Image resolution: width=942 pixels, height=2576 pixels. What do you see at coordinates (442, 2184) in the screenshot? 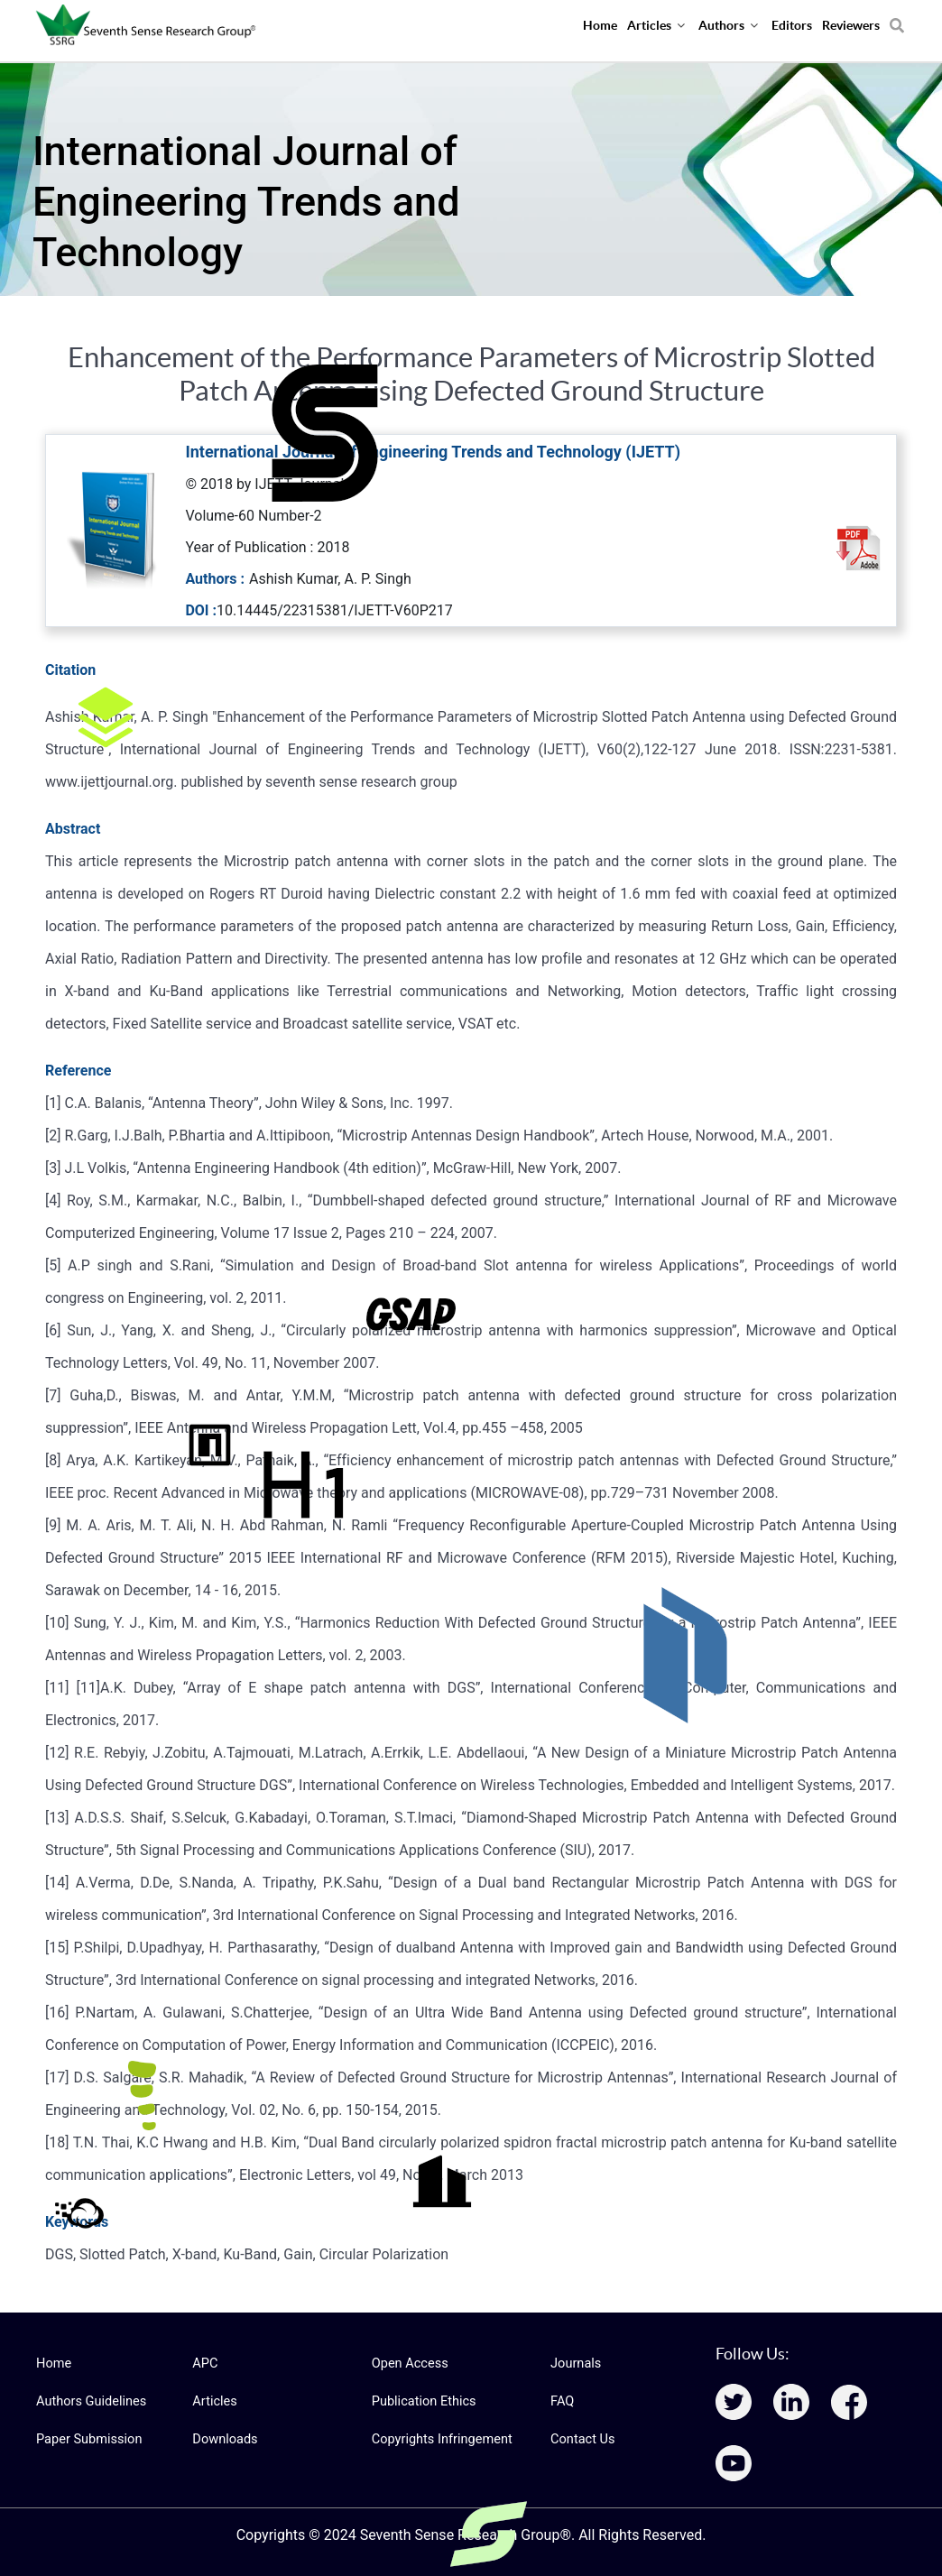
I see `view company or business profile` at bounding box center [442, 2184].